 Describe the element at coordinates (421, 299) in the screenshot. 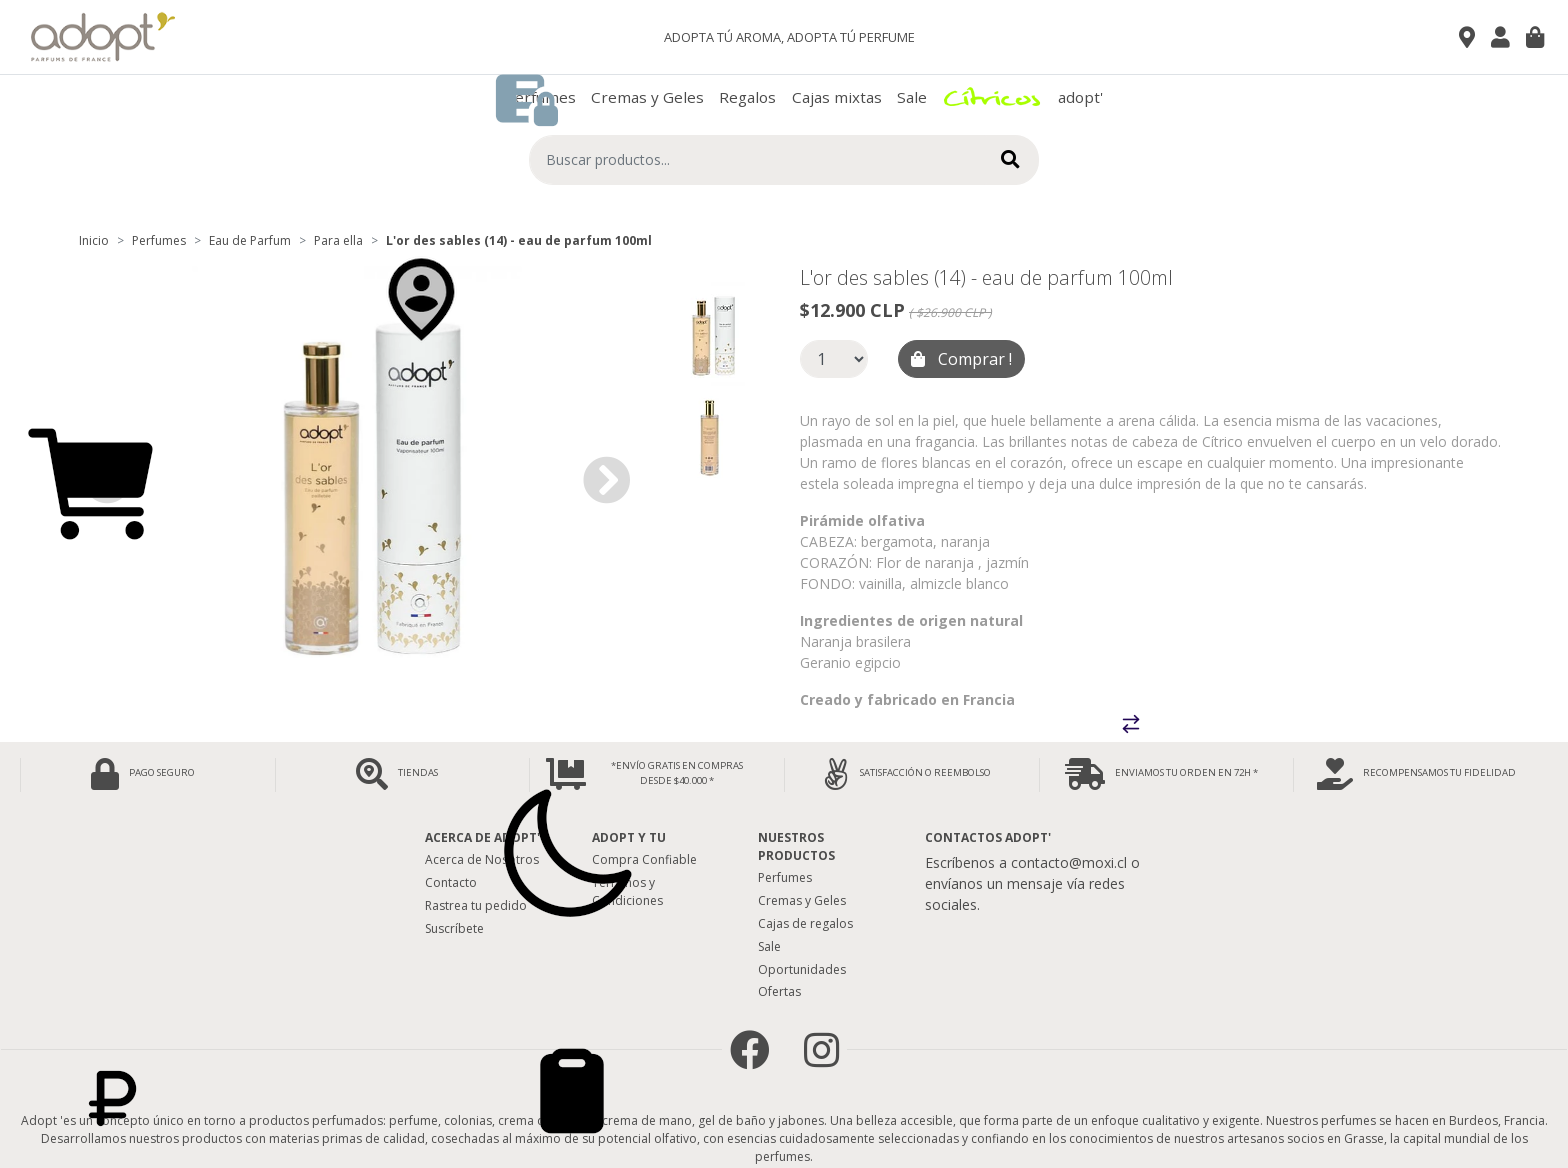

I see `view a person's location on the map` at that location.